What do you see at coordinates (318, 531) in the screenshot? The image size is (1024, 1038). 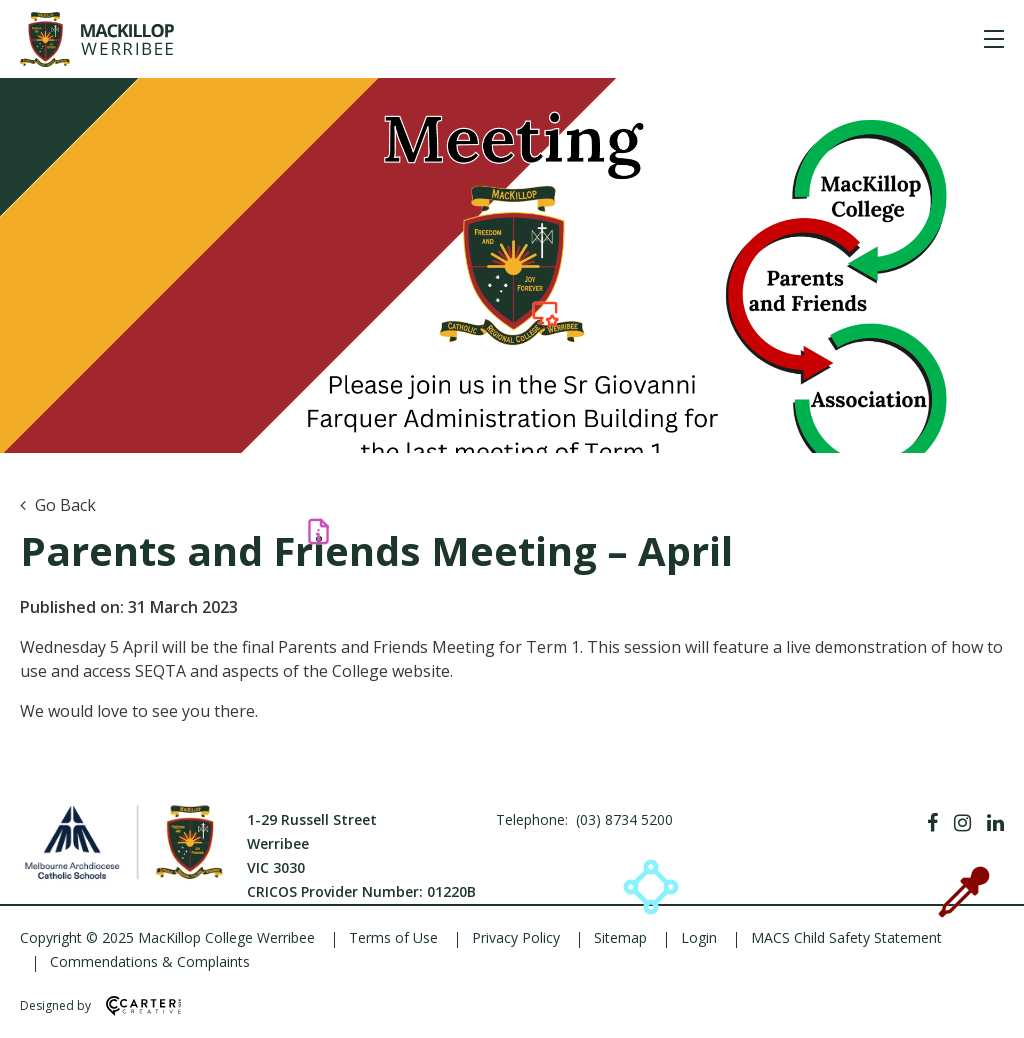 I see `view file details or properties` at bounding box center [318, 531].